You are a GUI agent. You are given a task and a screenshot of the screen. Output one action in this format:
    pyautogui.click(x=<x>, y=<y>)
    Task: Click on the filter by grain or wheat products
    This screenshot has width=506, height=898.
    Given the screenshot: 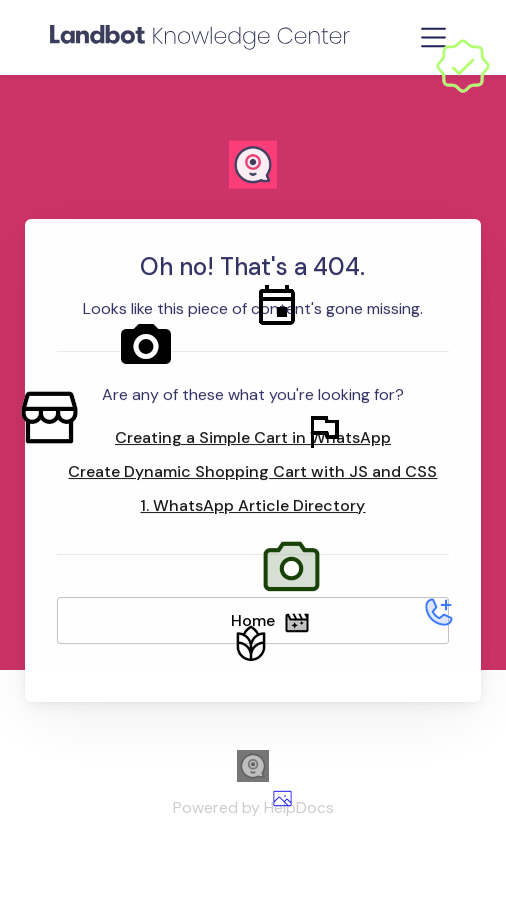 What is the action you would take?
    pyautogui.click(x=251, y=644)
    